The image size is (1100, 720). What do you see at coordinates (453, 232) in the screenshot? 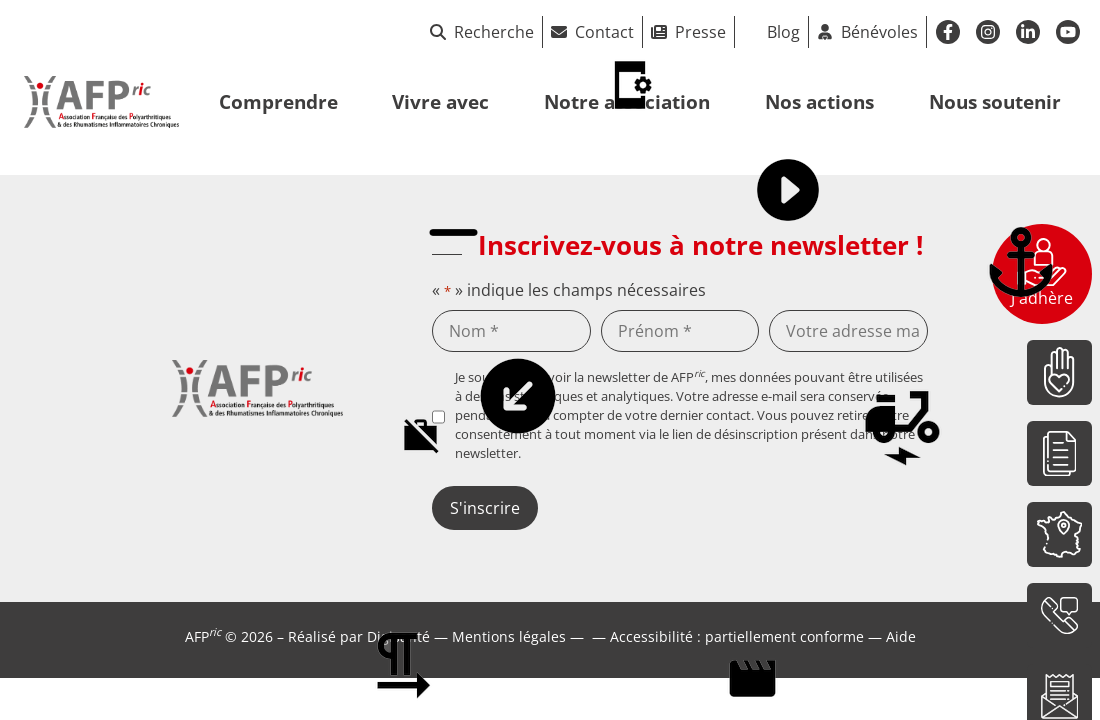
I see `remove an item from a list or cart` at bounding box center [453, 232].